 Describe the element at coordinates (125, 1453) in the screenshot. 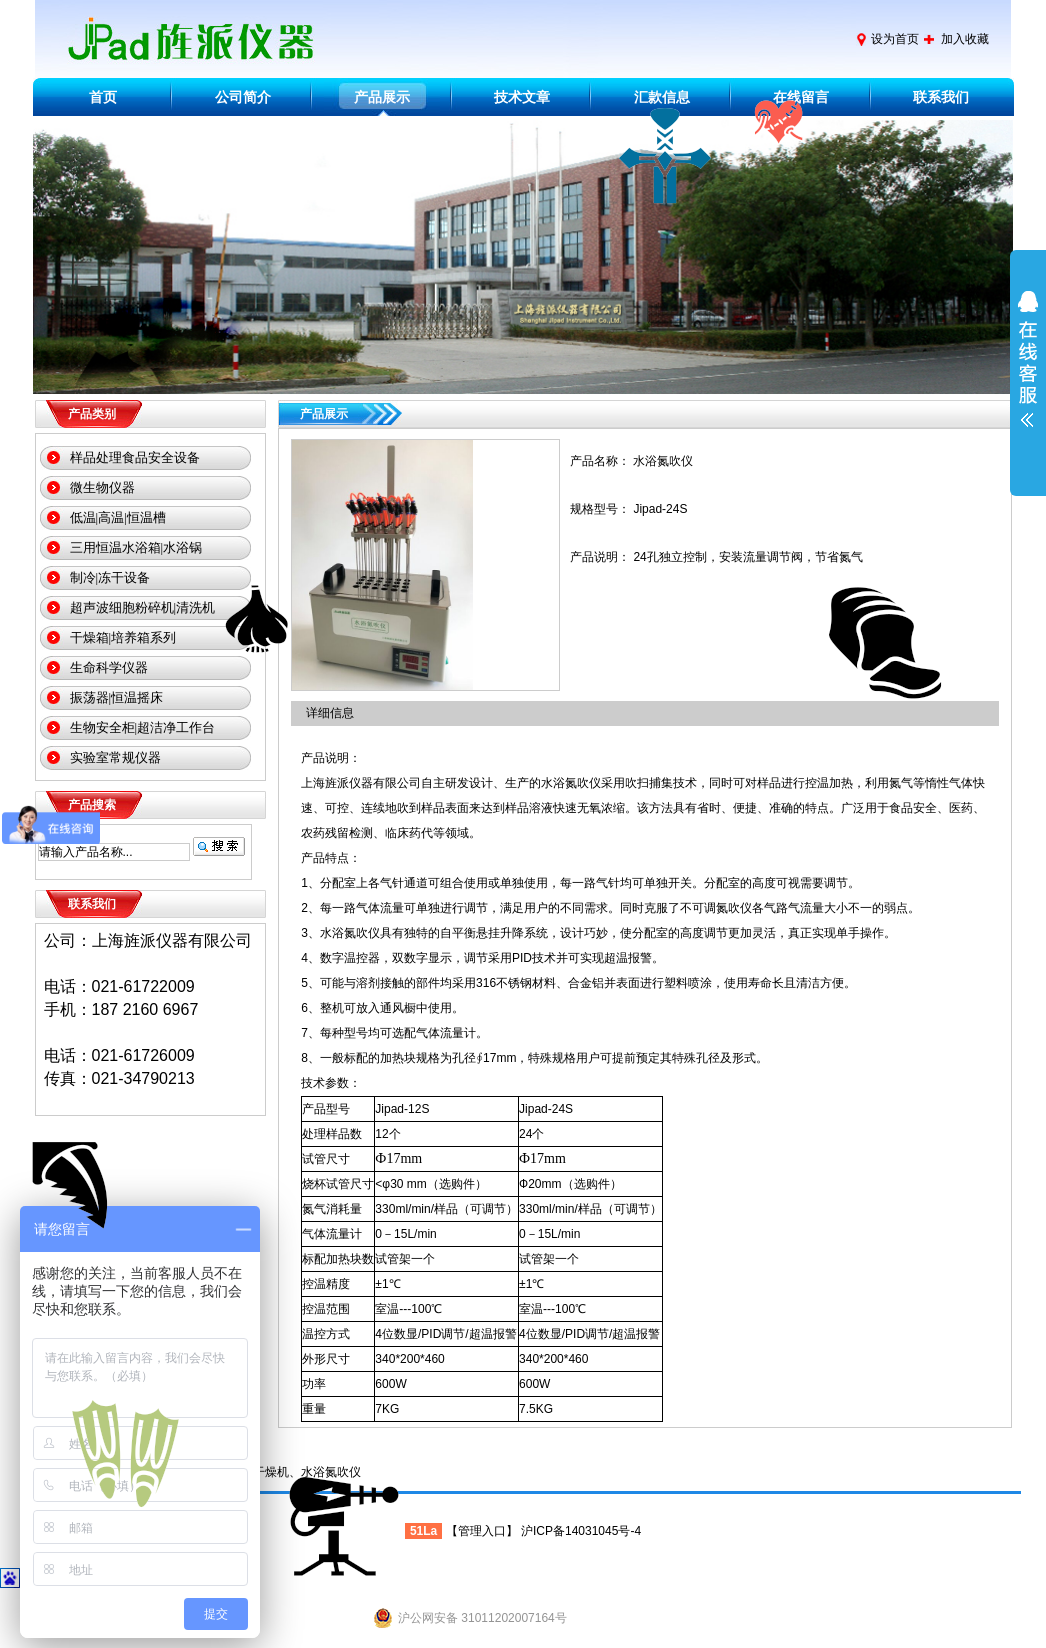

I see `access swimming or diving activities` at that location.